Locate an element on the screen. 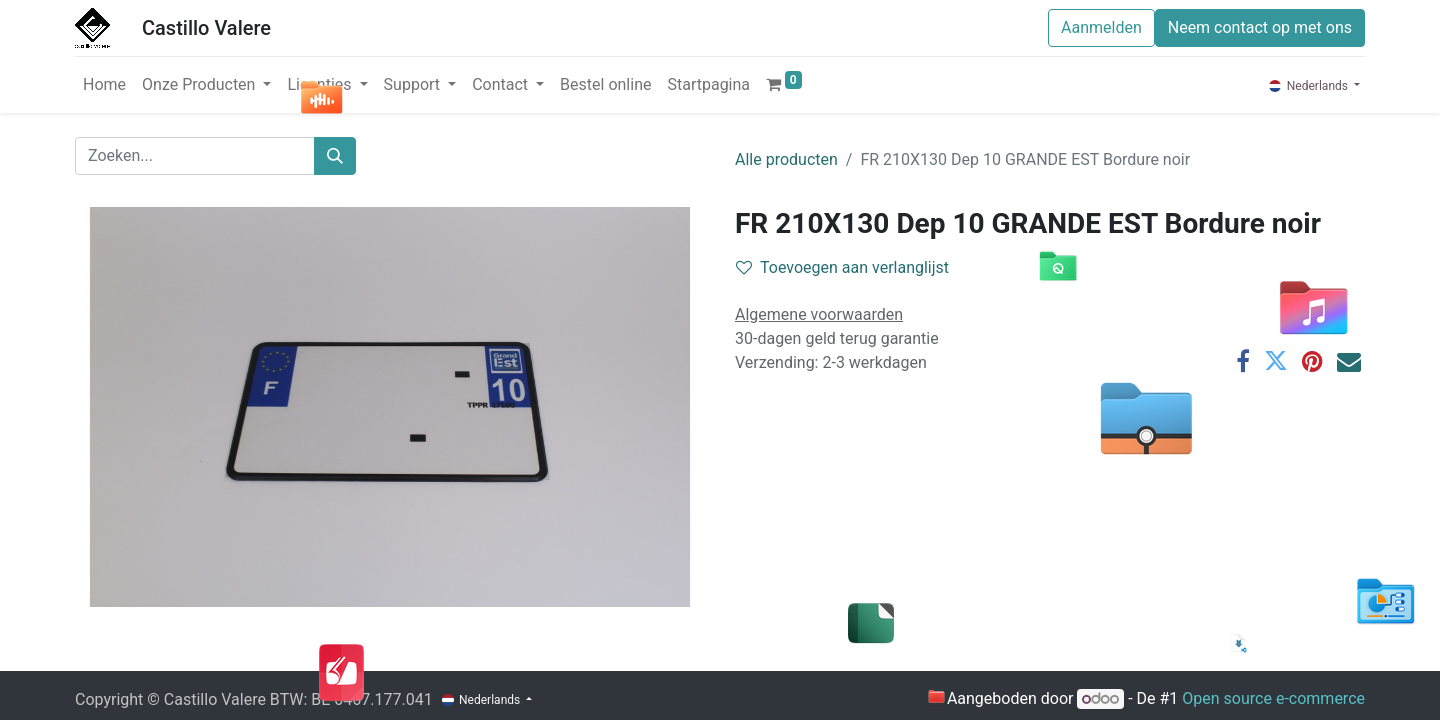 The image size is (1440, 720). folder containing pokémon typing game files is located at coordinates (1146, 421).